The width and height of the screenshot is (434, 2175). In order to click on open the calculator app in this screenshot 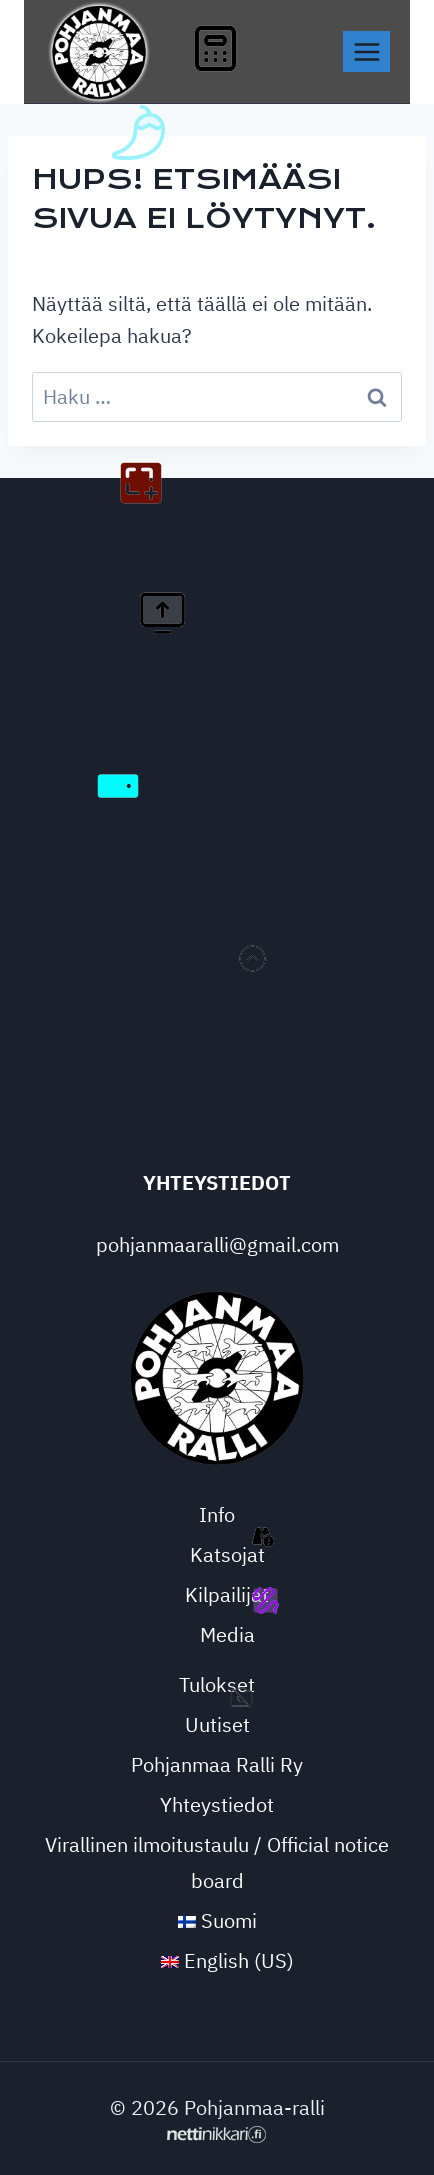, I will do `click(215, 48)`.